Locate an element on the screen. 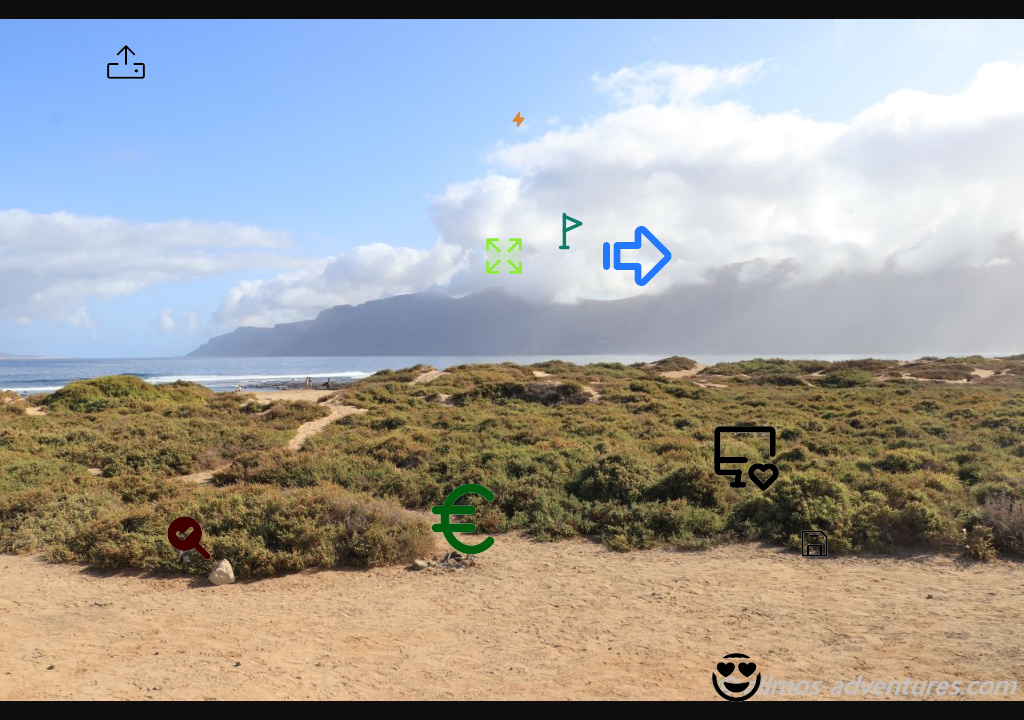  expand to fullscreen mode is located at coordinates (504, 256).